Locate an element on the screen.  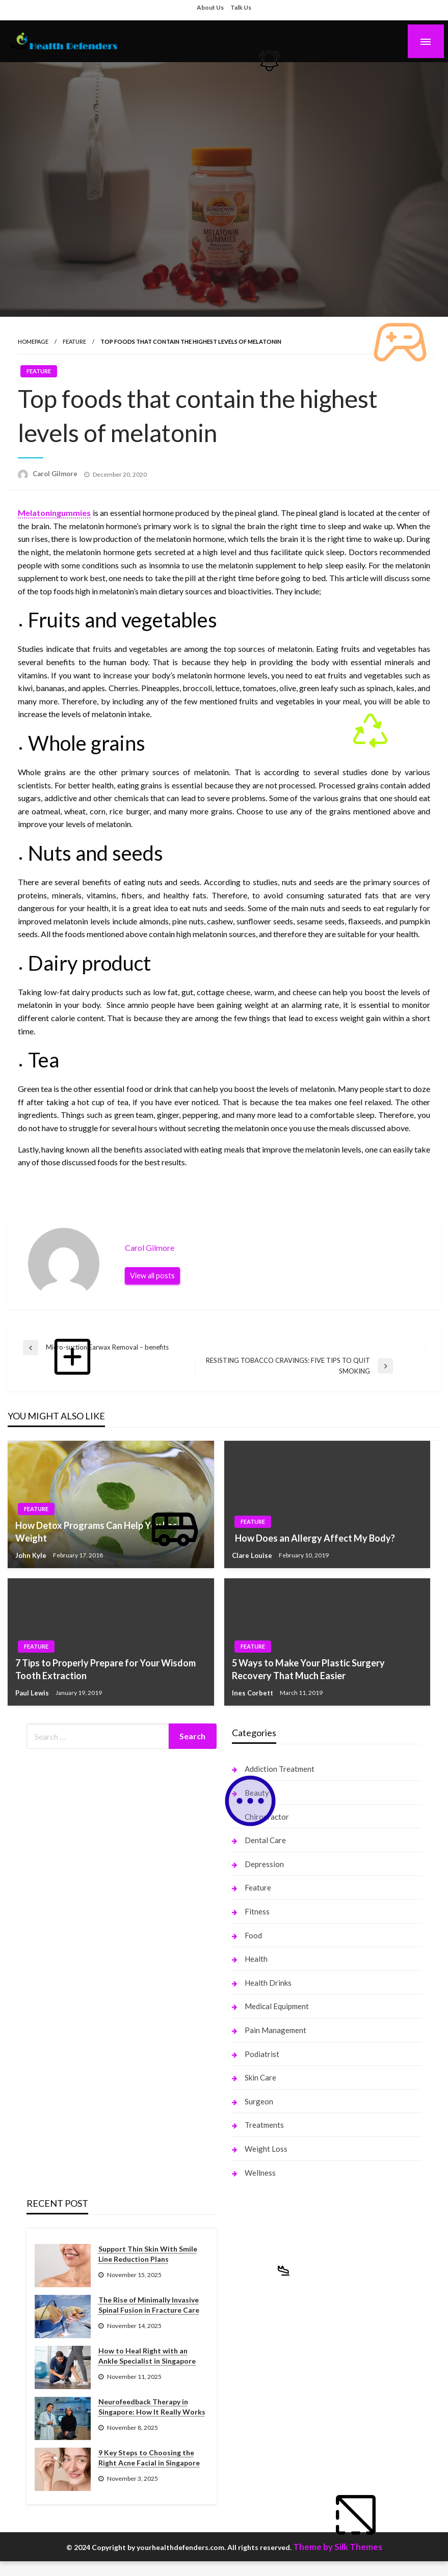
invert current selection is located at coordinates (356, 2515).